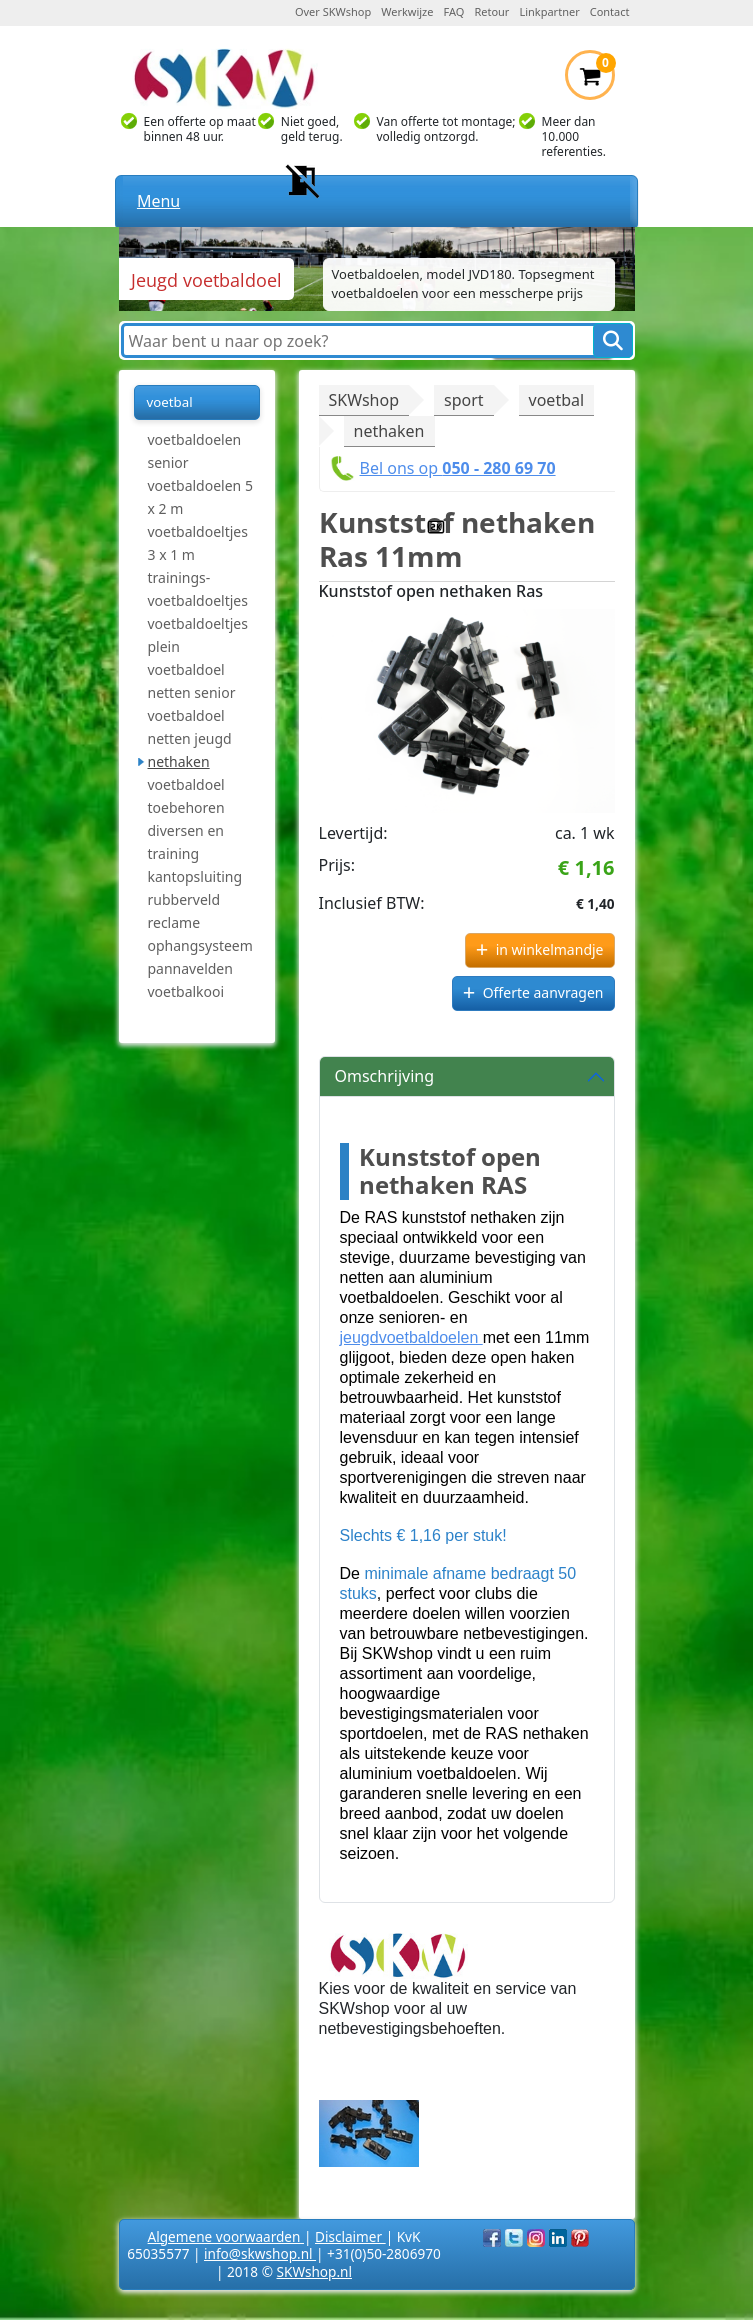 This screenshot has width=753, height=2320. Describe the element at coordinates (303, 180) in the screenshot. I see `meeting room unavailable or closed` at that location.